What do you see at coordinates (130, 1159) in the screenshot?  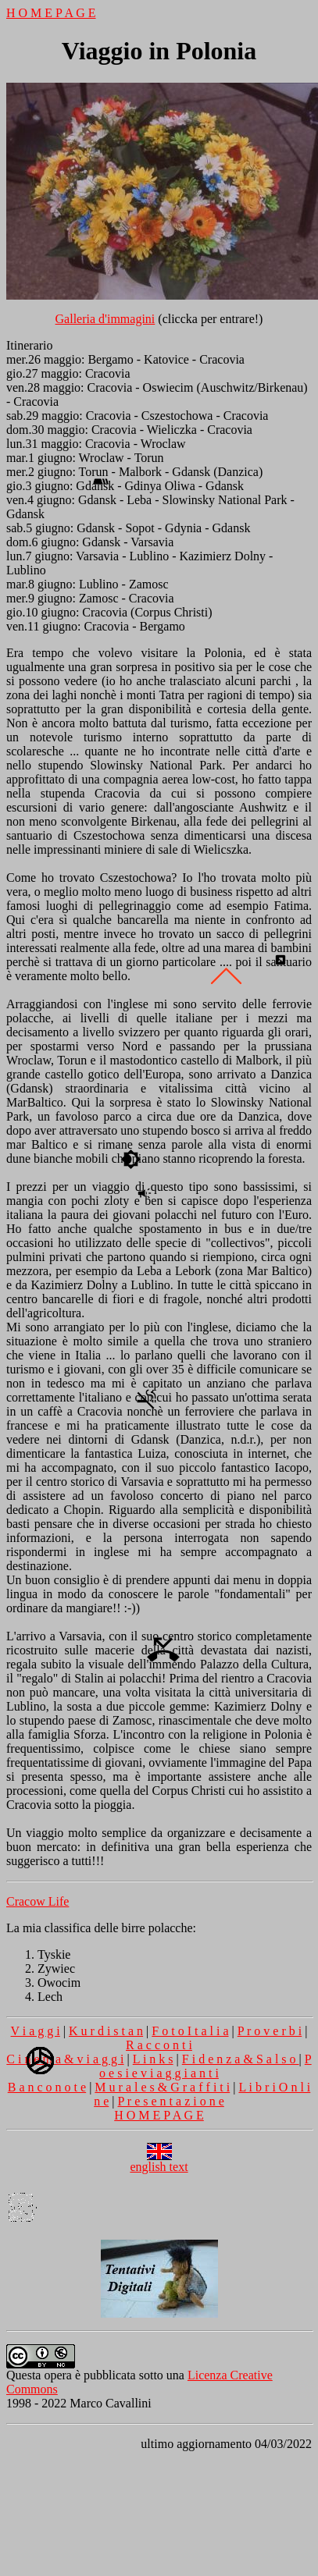 I see `toggle dark mode or night theme` at bounding box center [130, 1159].